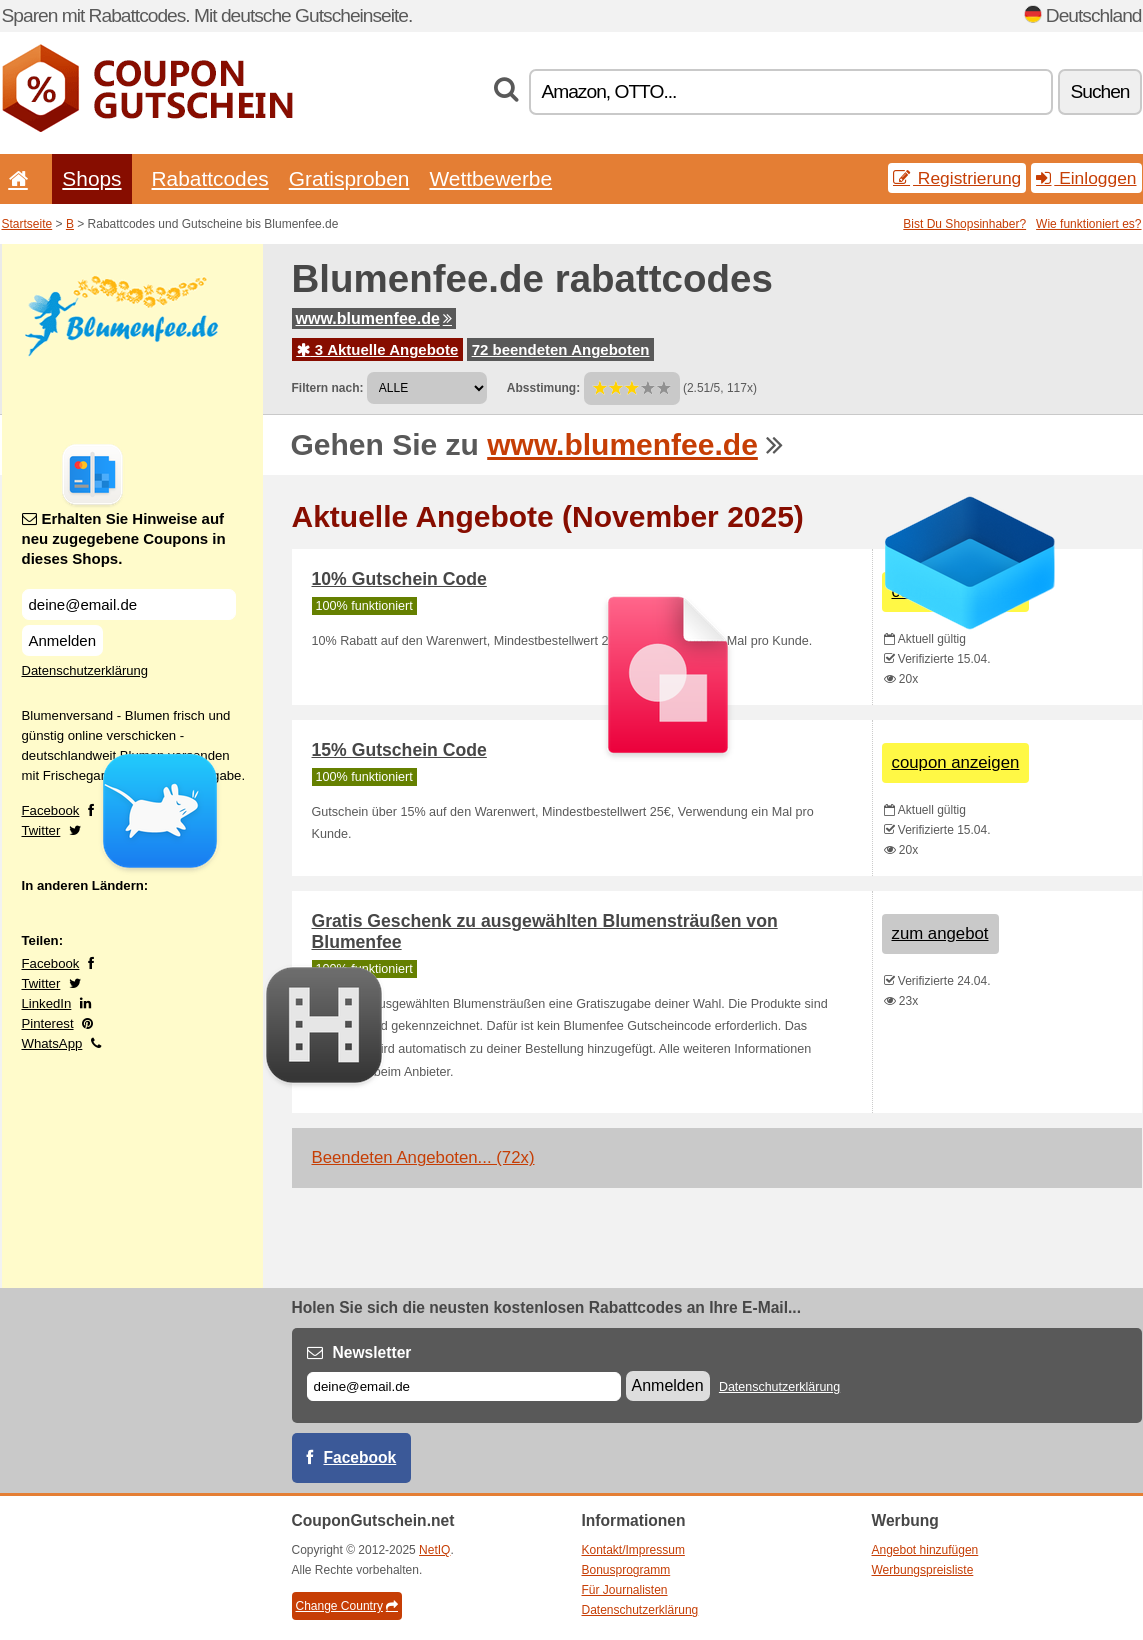  What do you see at coordinates (970, 563) in the screenshot?
I see `open windows sandbox application` at bounding box center [970, 563].